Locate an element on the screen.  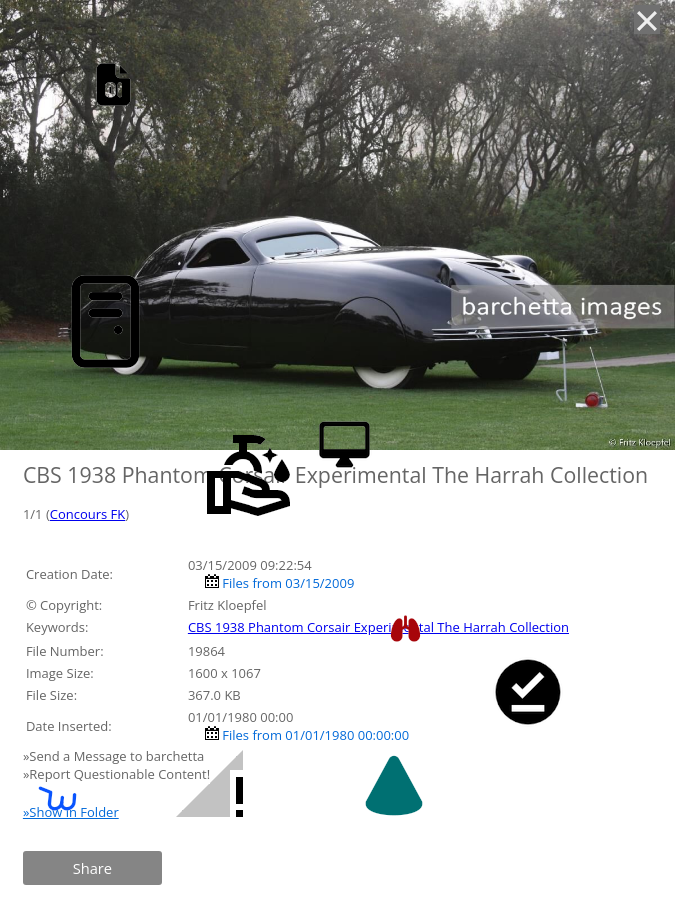
view a file containing numerical data is located at coordinates (113, 84).